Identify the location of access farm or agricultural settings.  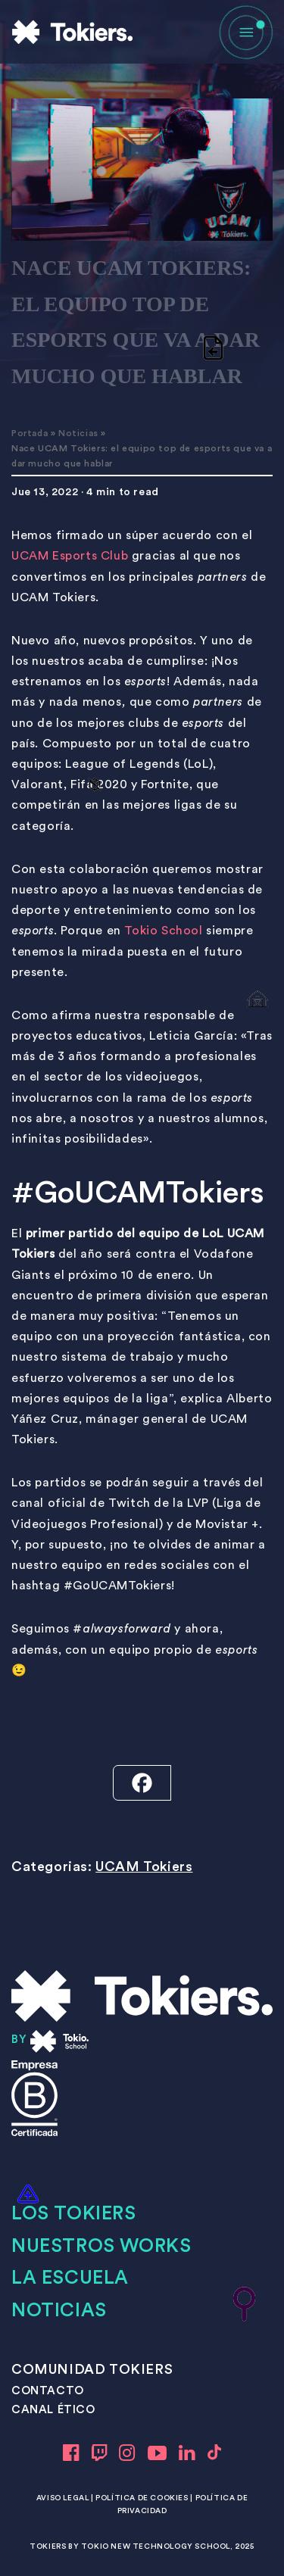
(257, 1000).